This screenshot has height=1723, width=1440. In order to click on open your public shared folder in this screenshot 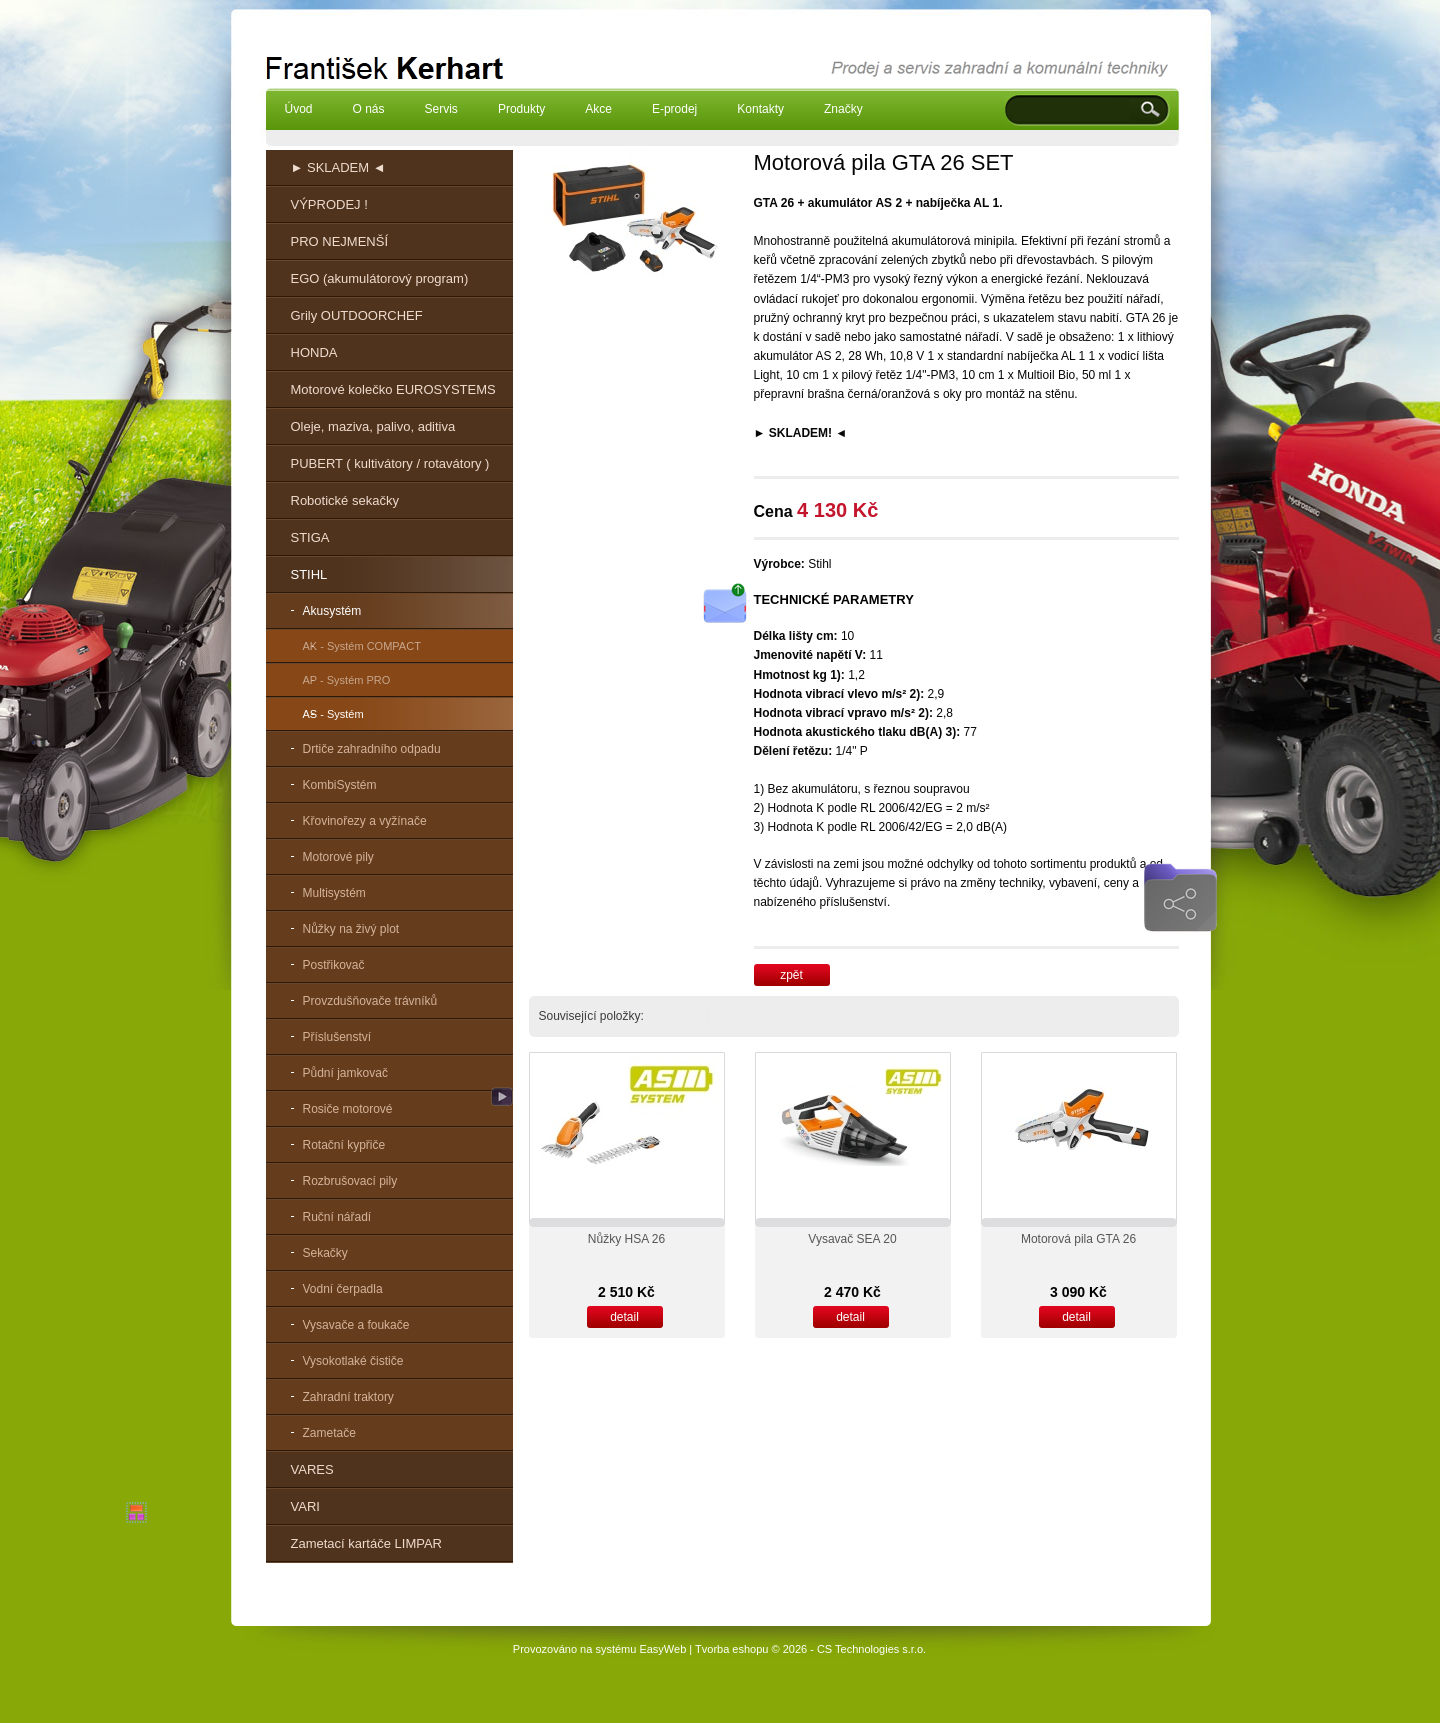, I will do `click(1180, 897)`.